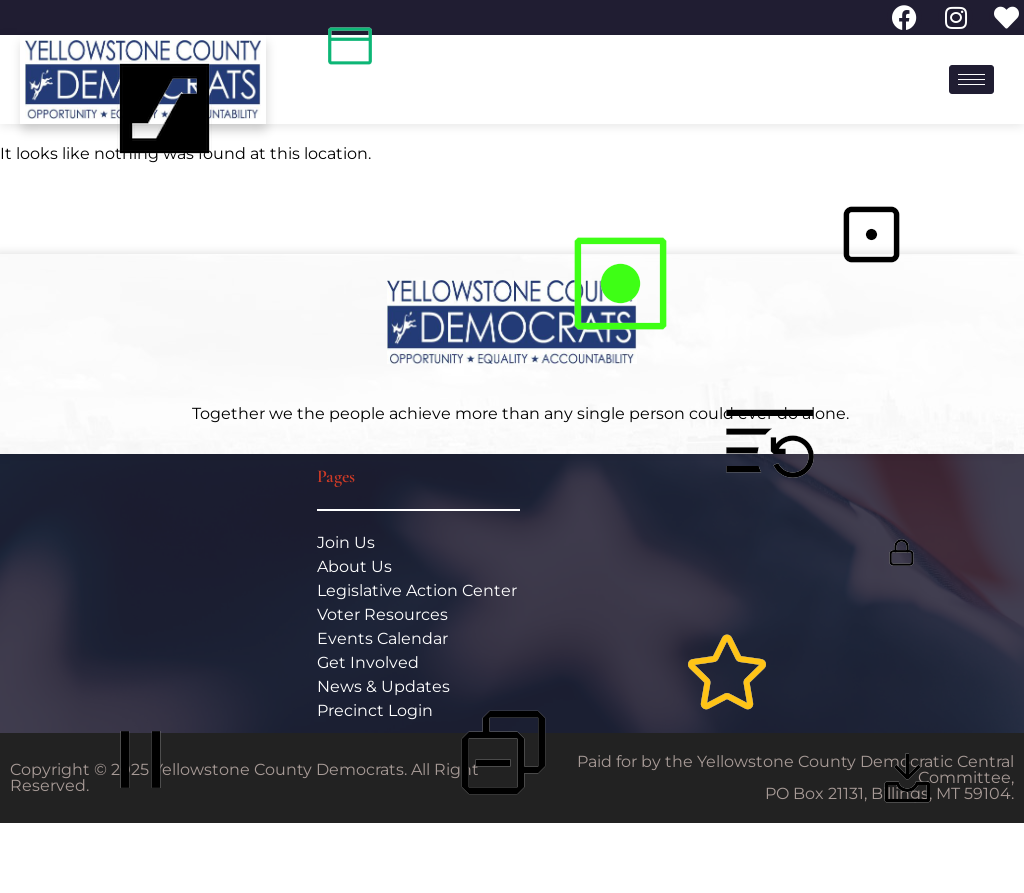 The height and width of the screenshot is (893, 1024). What do you see at coordinates (770, 441) in the screenshot?
I see `restart the current debug frame` at bounding box center [770, 441].